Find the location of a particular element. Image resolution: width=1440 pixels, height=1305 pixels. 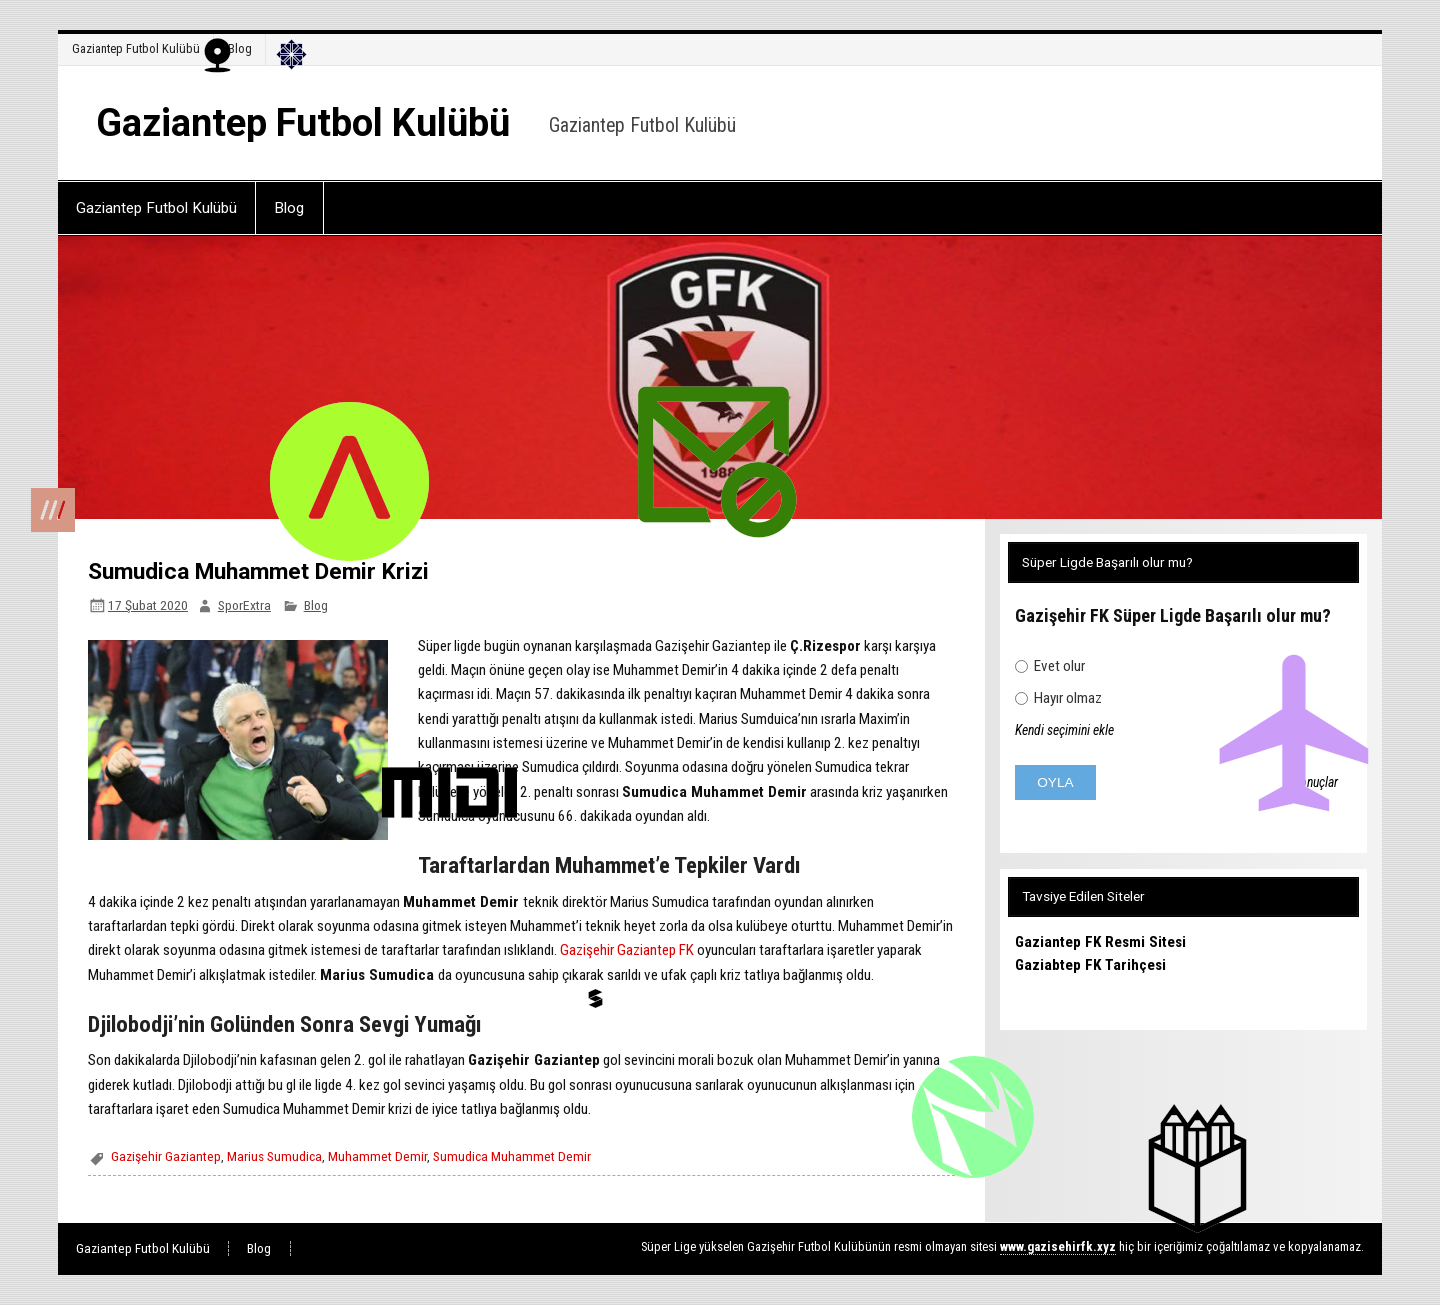

midi audio format or protocol indicator is located at coordinates (449, 792).